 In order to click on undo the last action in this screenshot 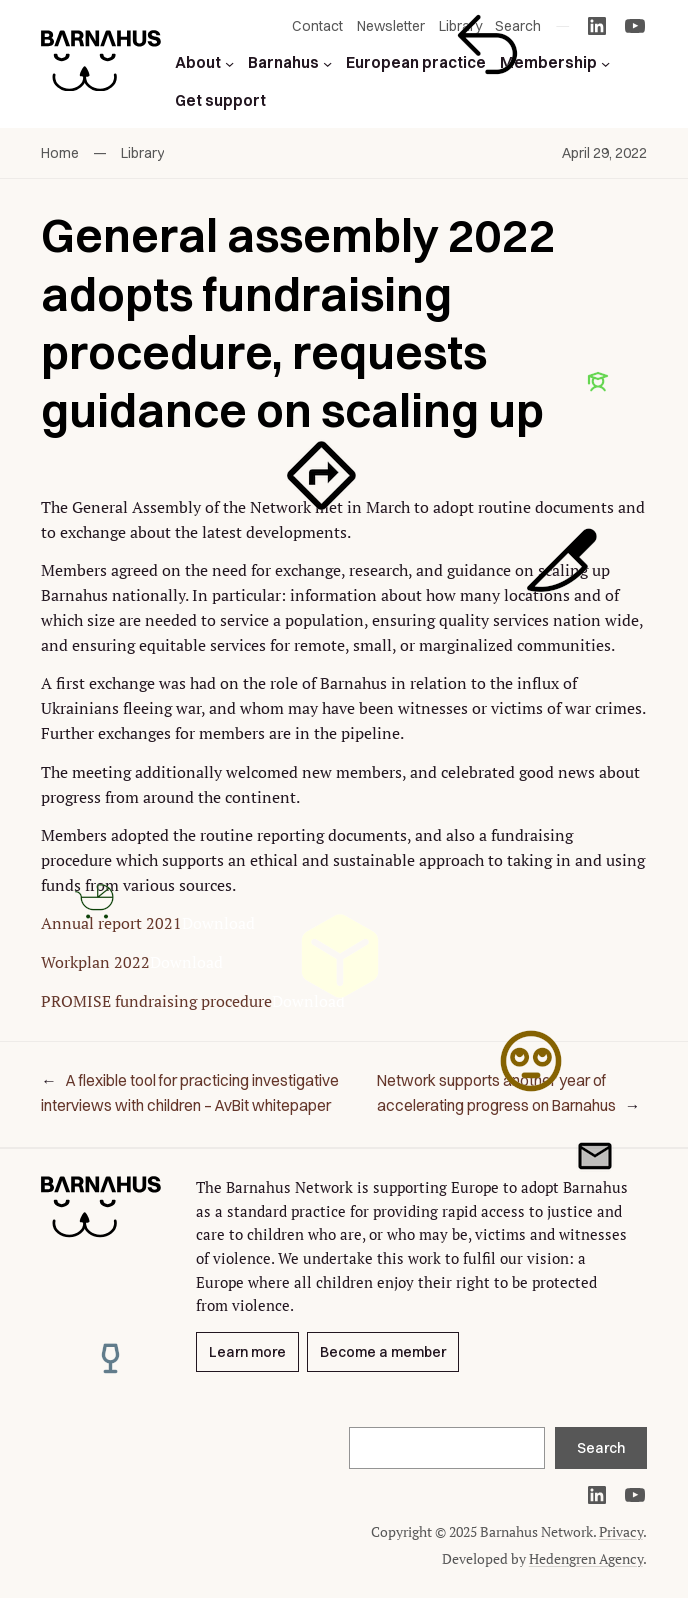, I will do `click(487, 44)`.